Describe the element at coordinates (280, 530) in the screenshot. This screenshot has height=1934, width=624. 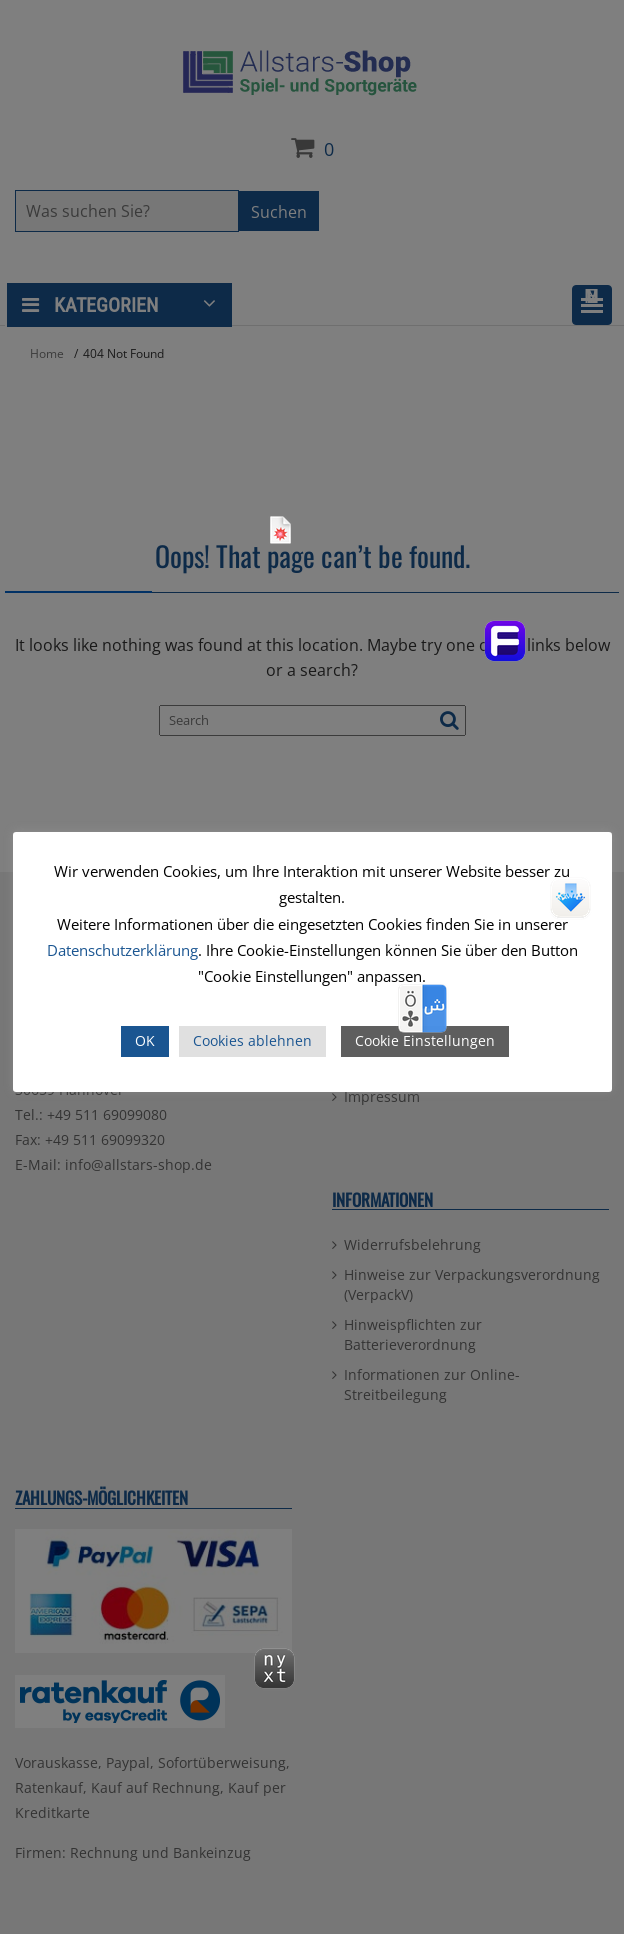
I see `a Mathematica notebook or computation file` at that location.